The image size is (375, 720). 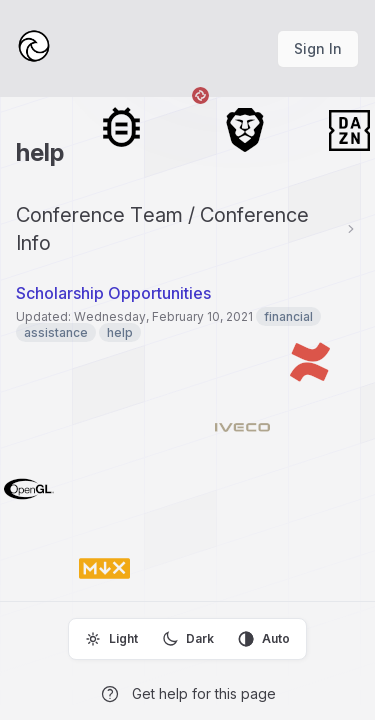 I want to click on open brave browser, so click(x=245, y=130).